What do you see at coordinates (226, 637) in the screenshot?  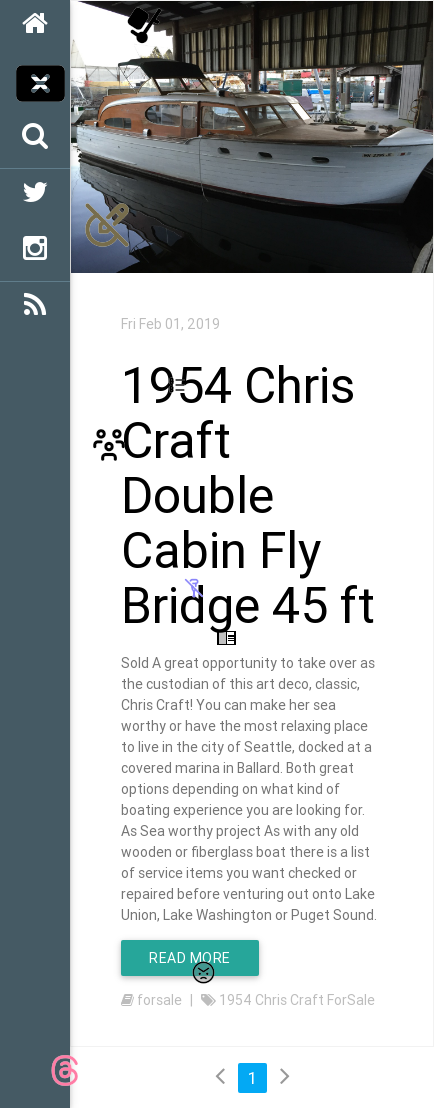 I see `switch to reader mode for distraction-free reading` at bounding box center [226, 637].